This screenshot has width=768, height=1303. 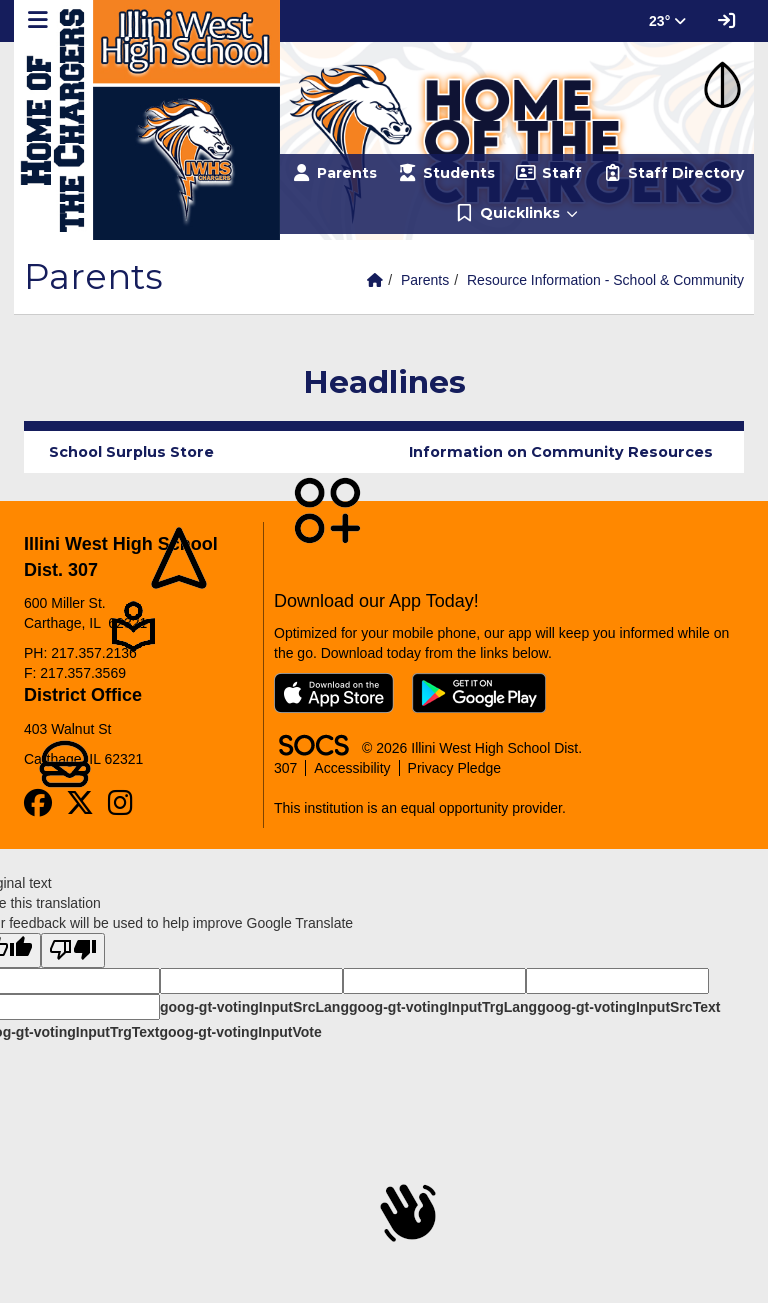 I want to click on view food or restaurant options, so click(x=65, y=764).